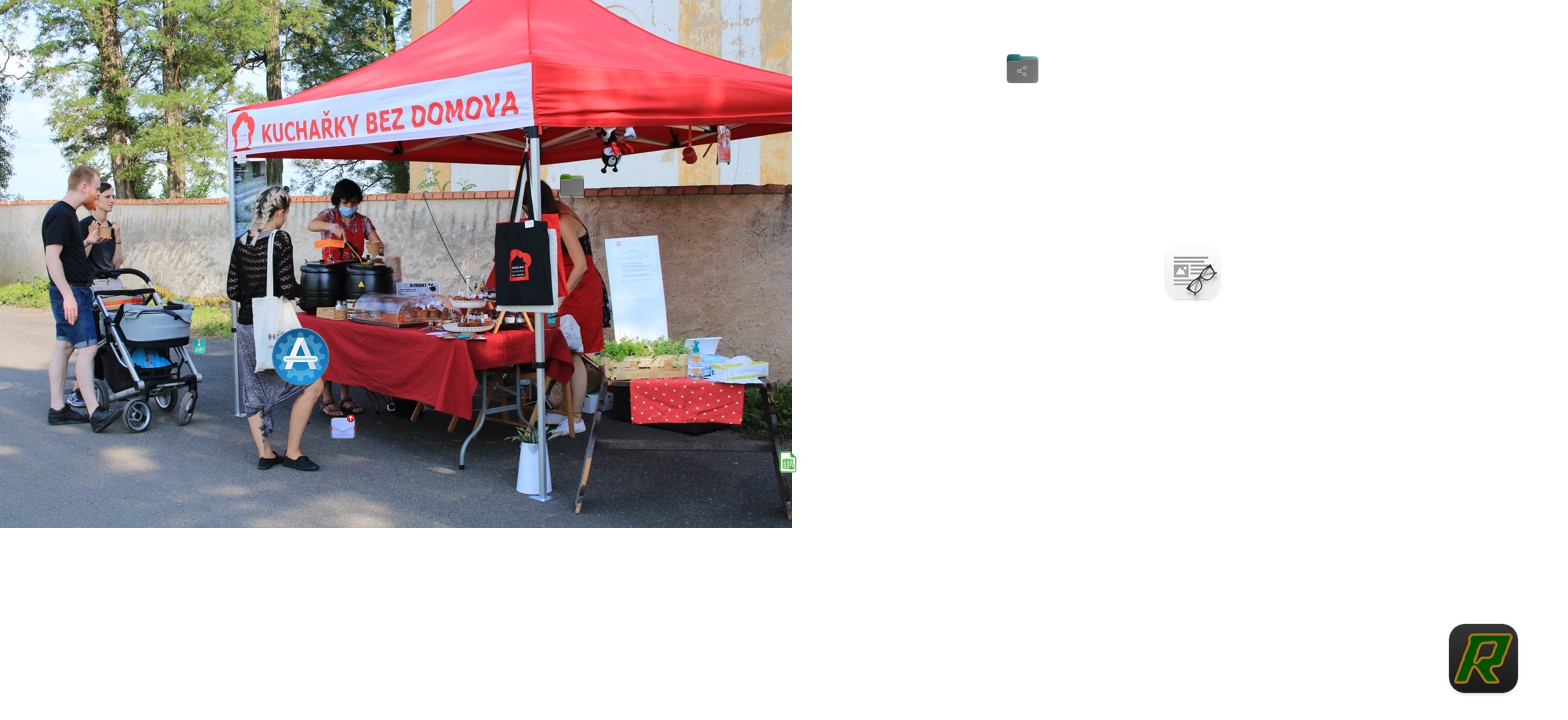  I want to click on open gnome documents app, so click(1192, 271).